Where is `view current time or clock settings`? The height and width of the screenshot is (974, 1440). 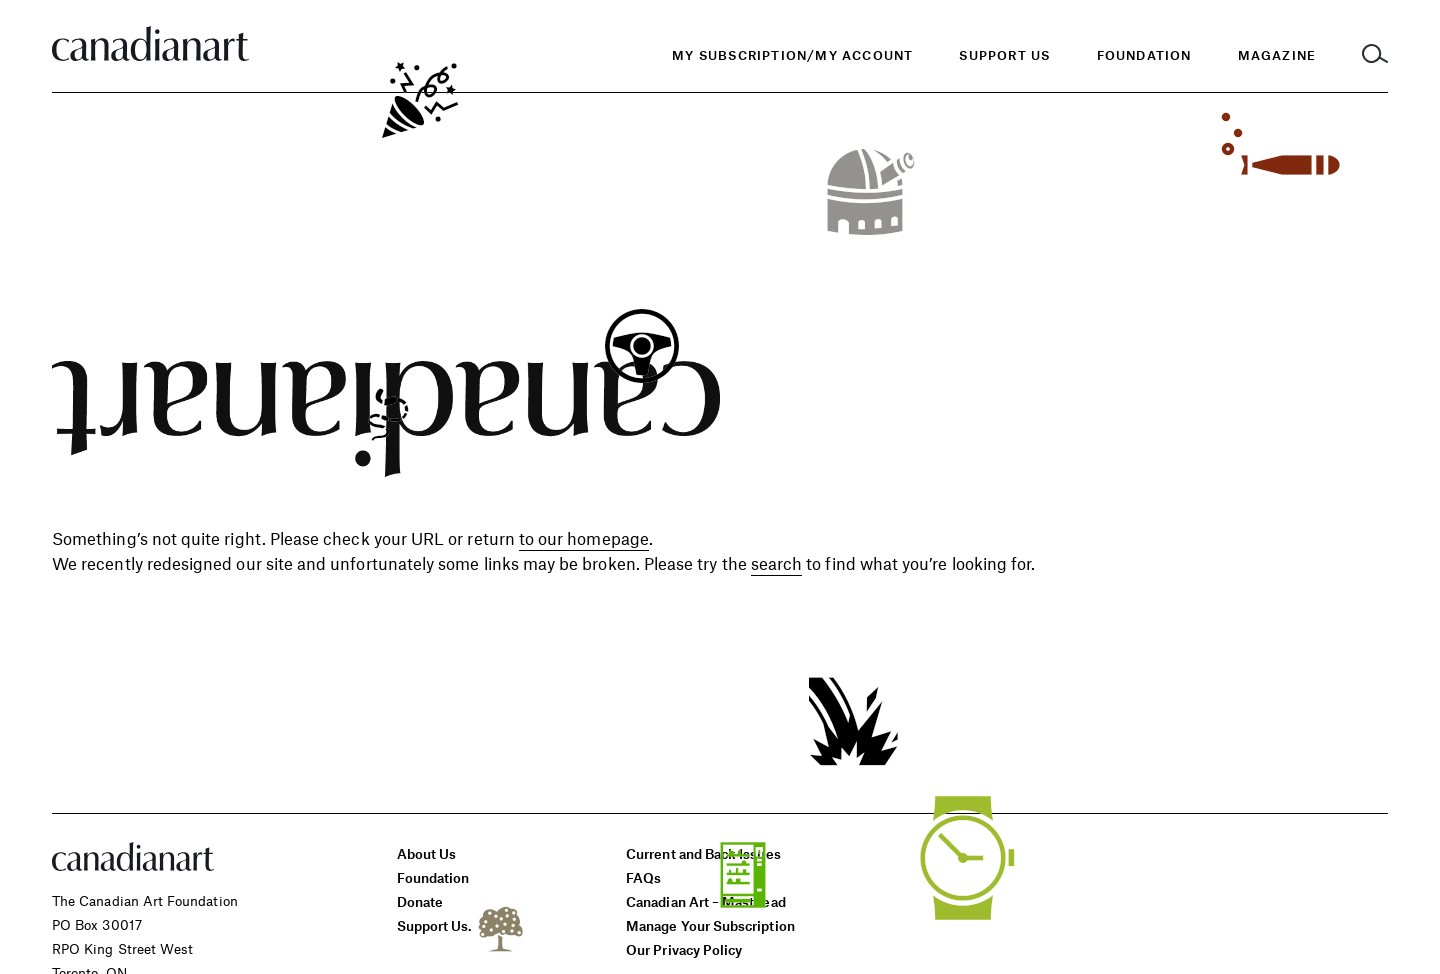
view current time or clock settings is located at coordinates (963, 858).